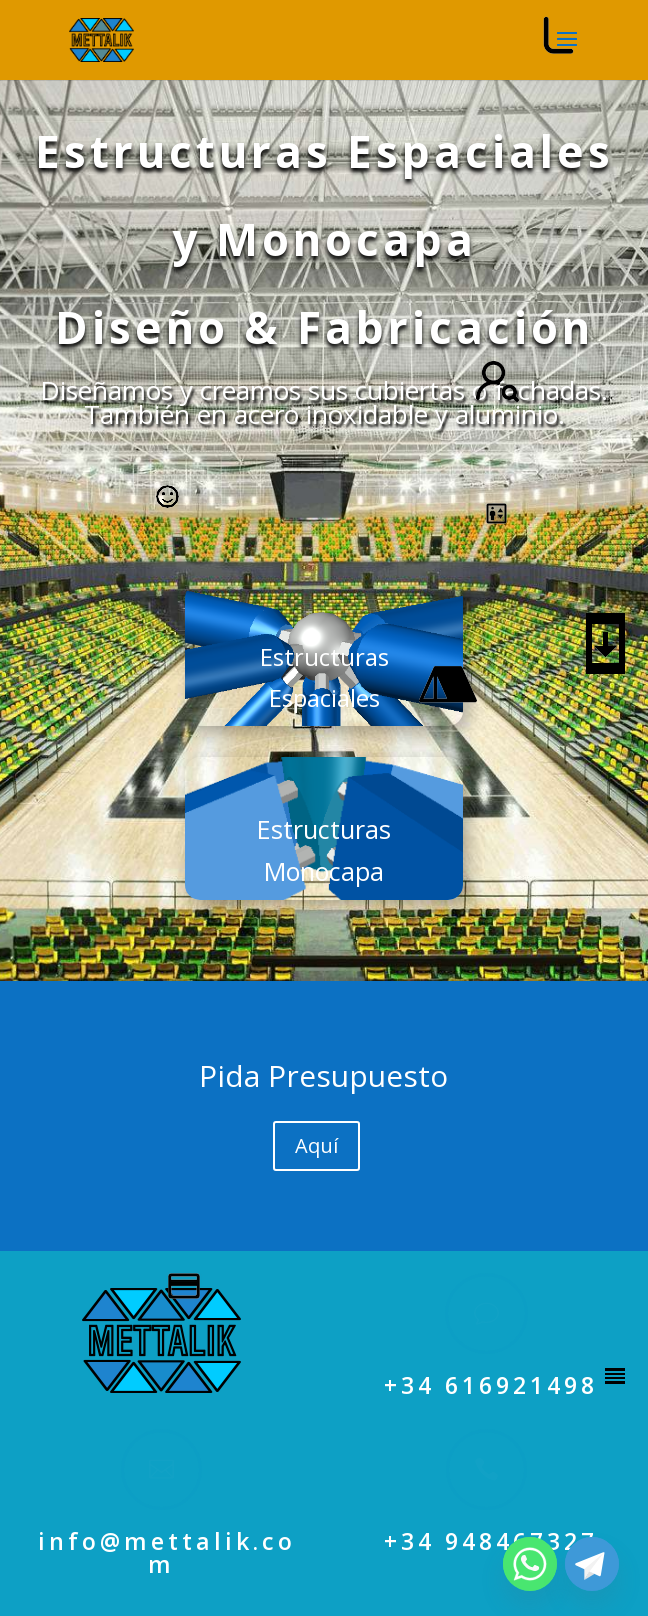 Image resolution: width=648 pixels, height=1616 pixels. I want to click on romanian leu currency symbol, so click(558, 36).